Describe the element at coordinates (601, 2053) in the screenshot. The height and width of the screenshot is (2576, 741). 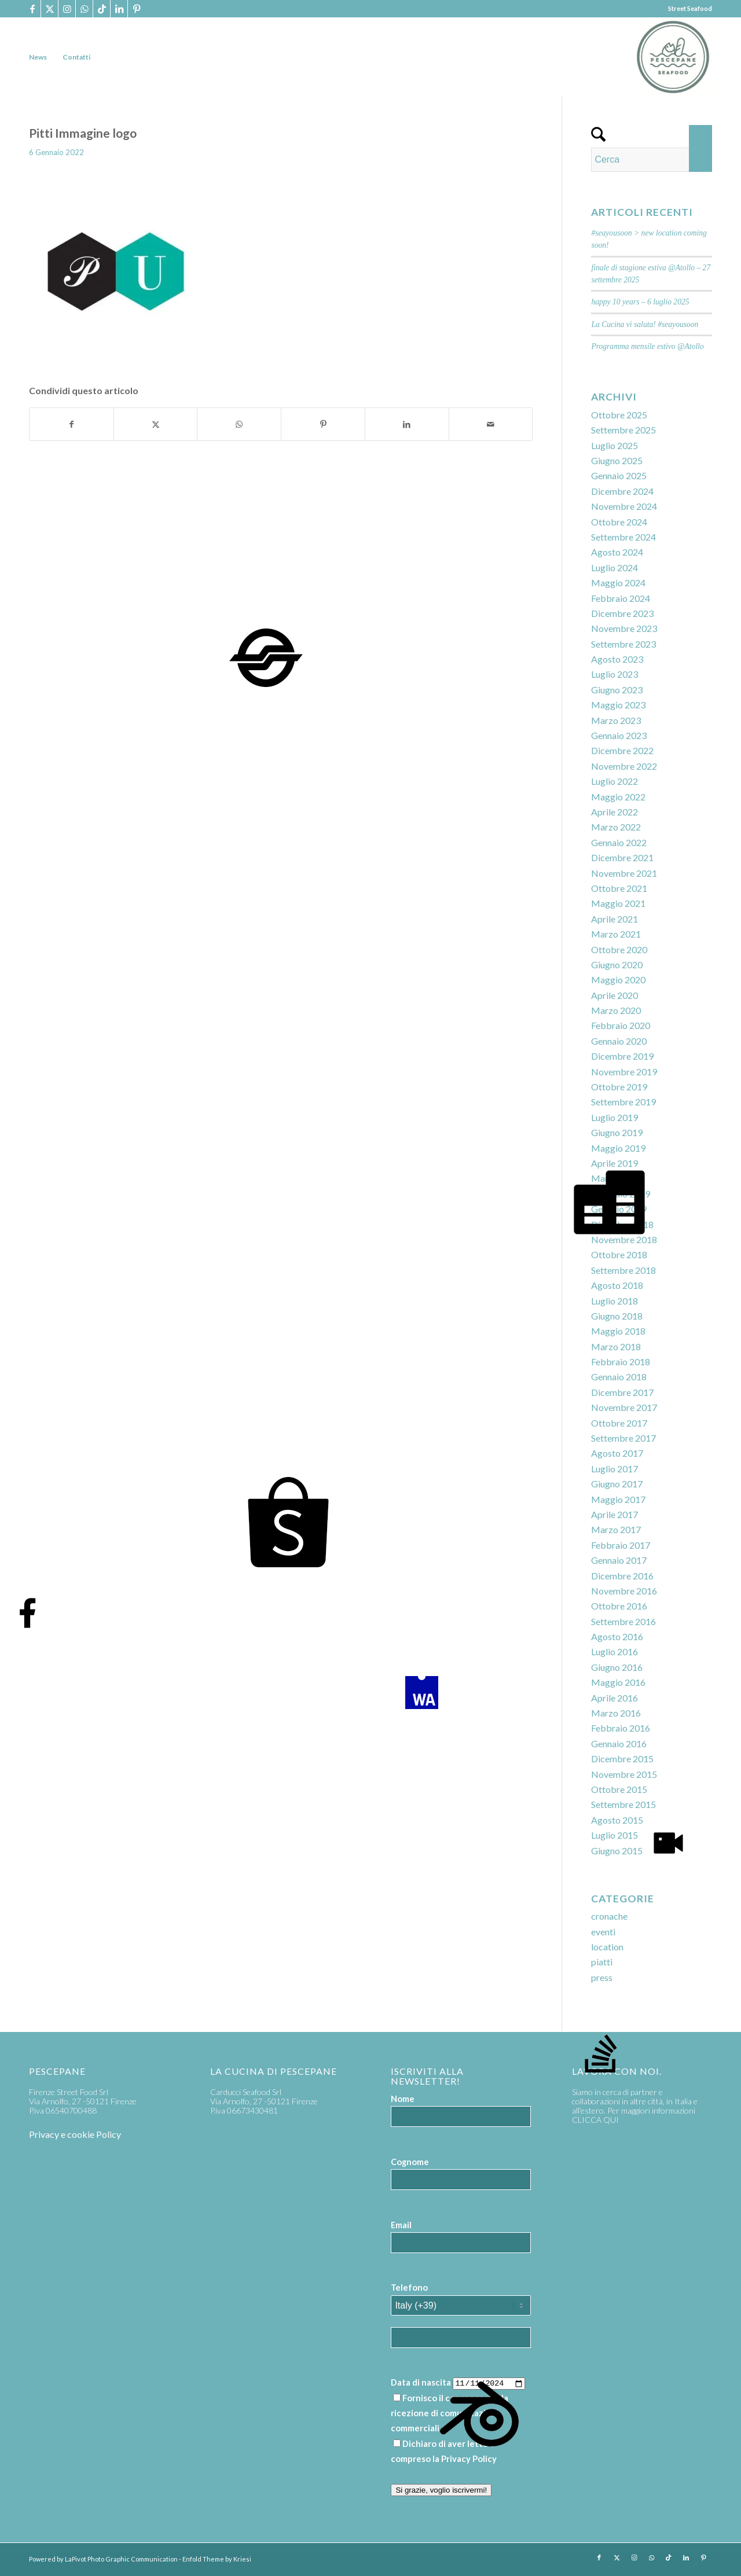
I see `visit stack overflow for programming help` at that location.